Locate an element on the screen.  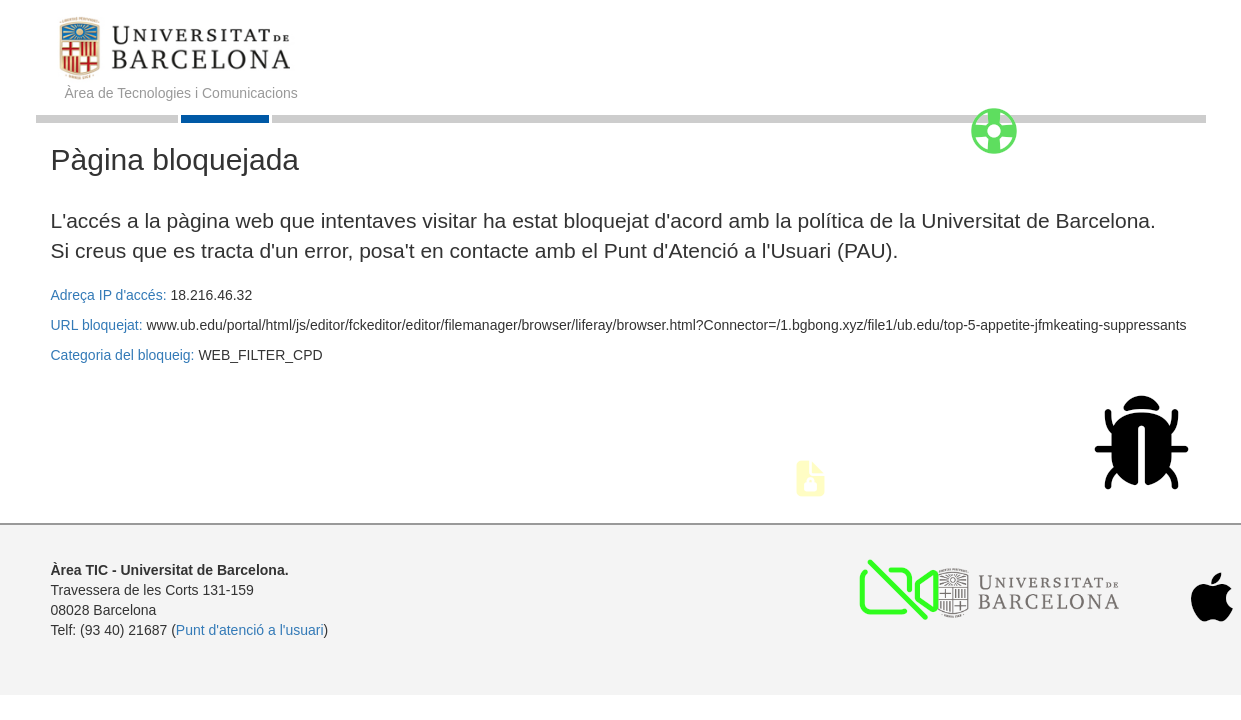
access help or support center is located at coordinates (994, 131).